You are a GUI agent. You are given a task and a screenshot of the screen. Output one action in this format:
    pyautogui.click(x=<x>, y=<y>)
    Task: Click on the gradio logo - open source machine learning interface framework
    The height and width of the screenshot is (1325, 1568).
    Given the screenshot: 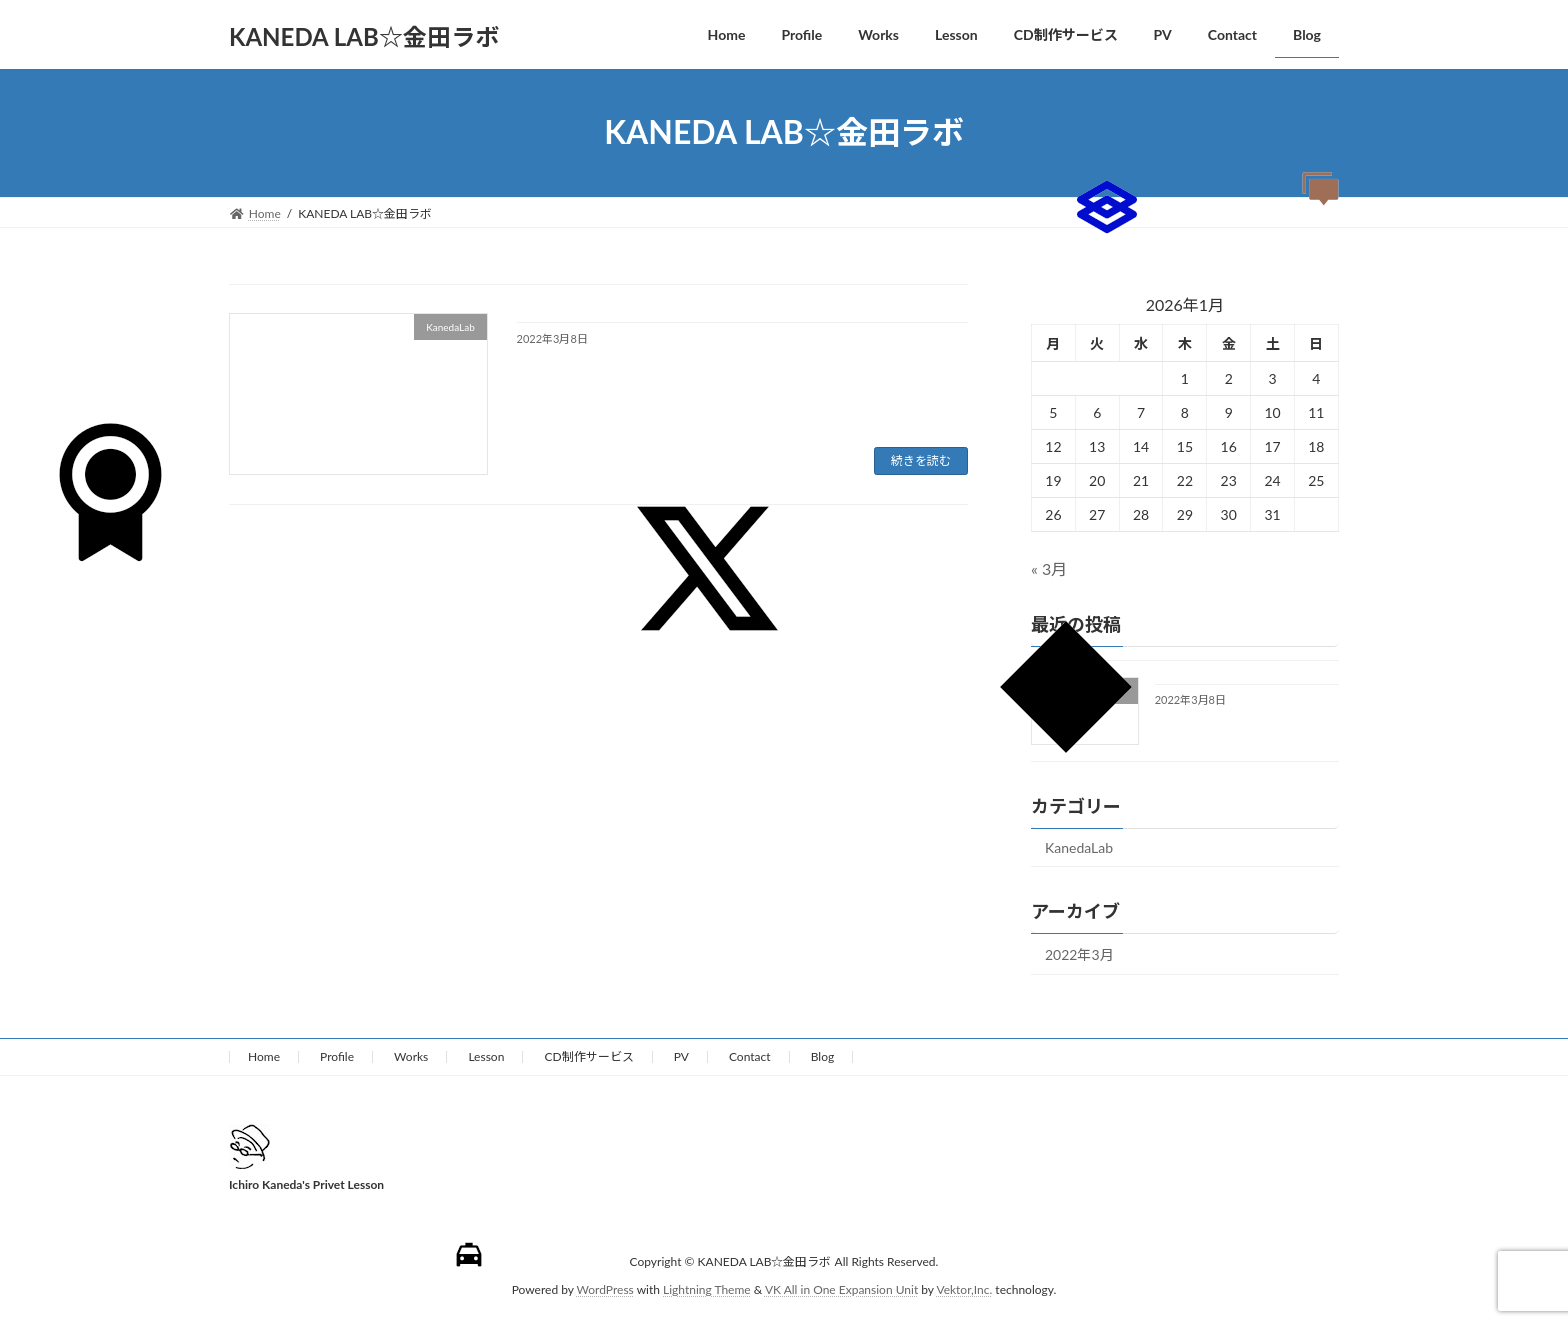 What is the action you would take?
    pyautogui.click(x=1107, y=207)
    